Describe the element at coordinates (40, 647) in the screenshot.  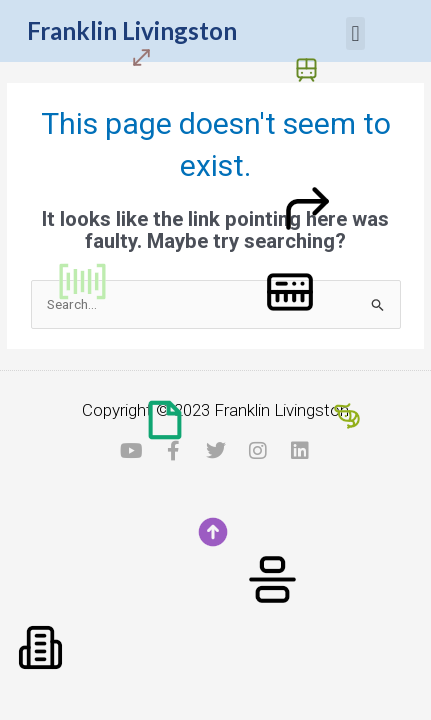
I see `view office or workplace information` at that location.